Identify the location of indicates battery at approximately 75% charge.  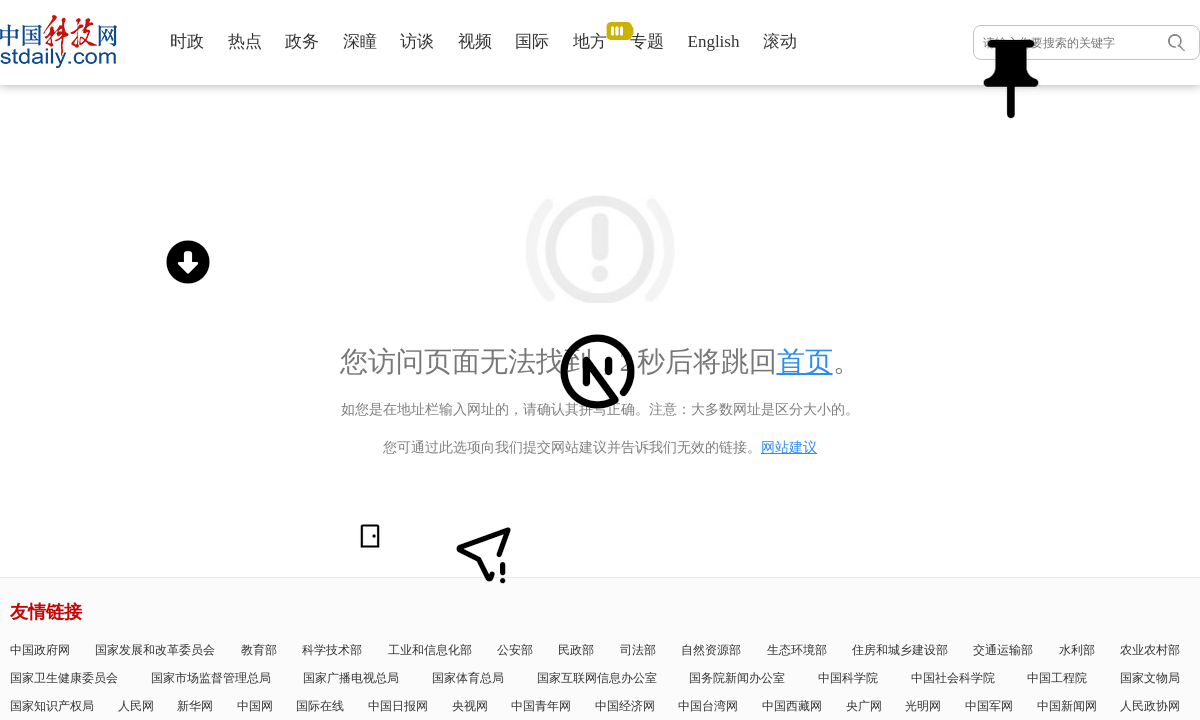
(620, 31).